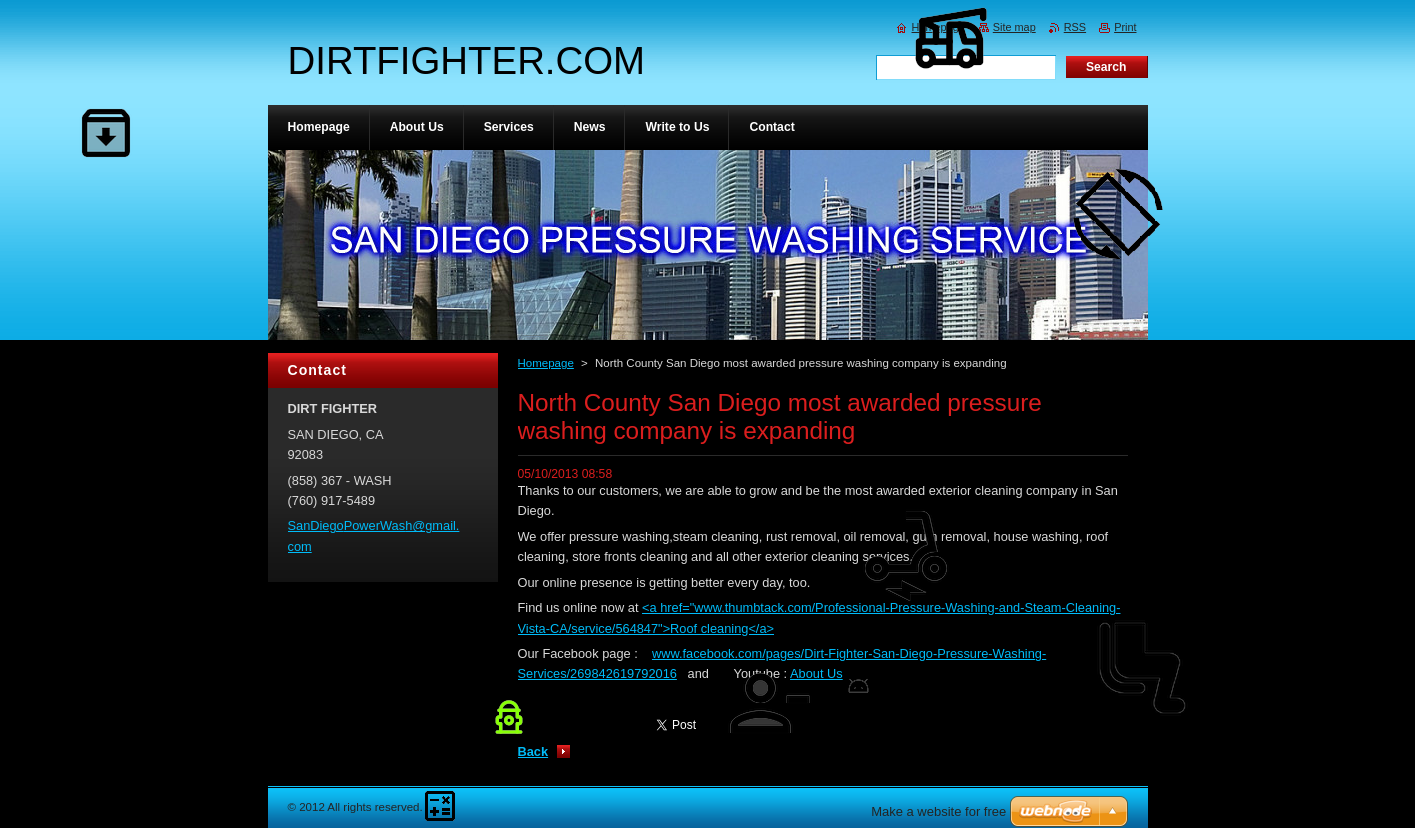 The width and height of the screenshot is (1415, 828). I want to click on android operating system logo, so click(858, 686).